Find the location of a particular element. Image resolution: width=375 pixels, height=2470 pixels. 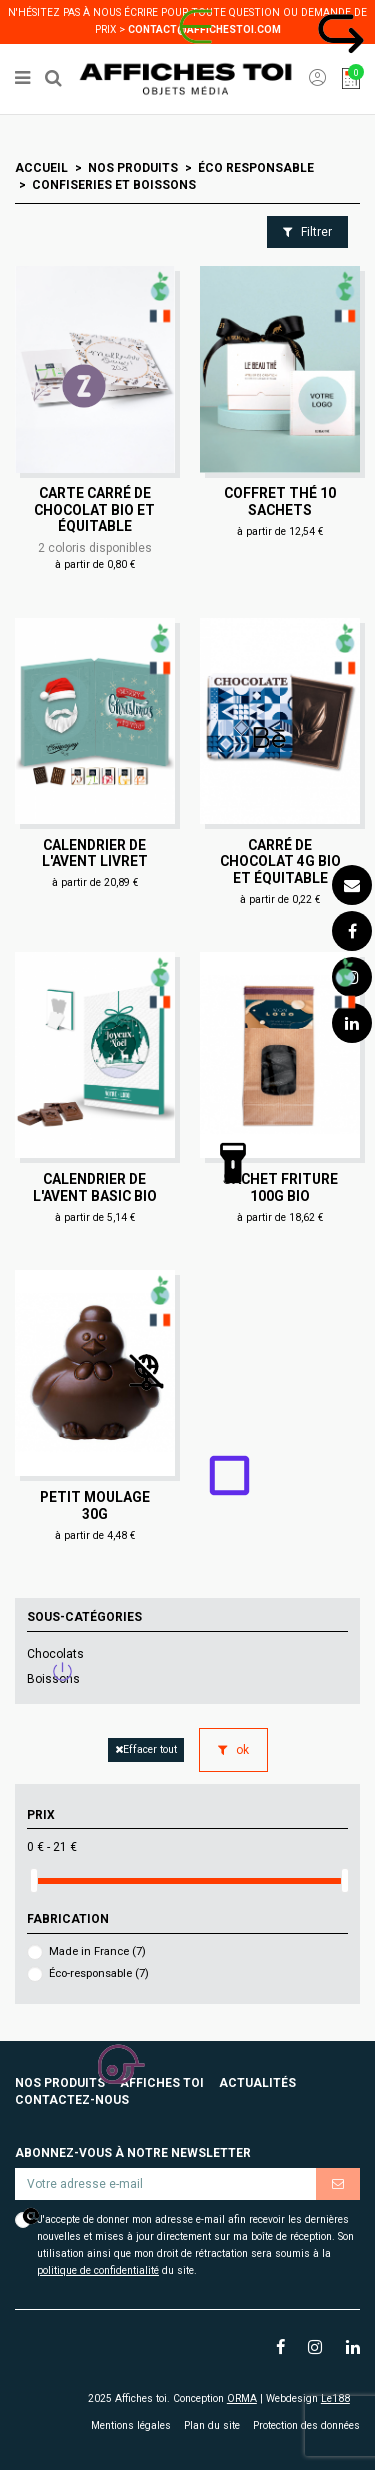

toggle flashlight on/off is located at coordinates (233, 1163).